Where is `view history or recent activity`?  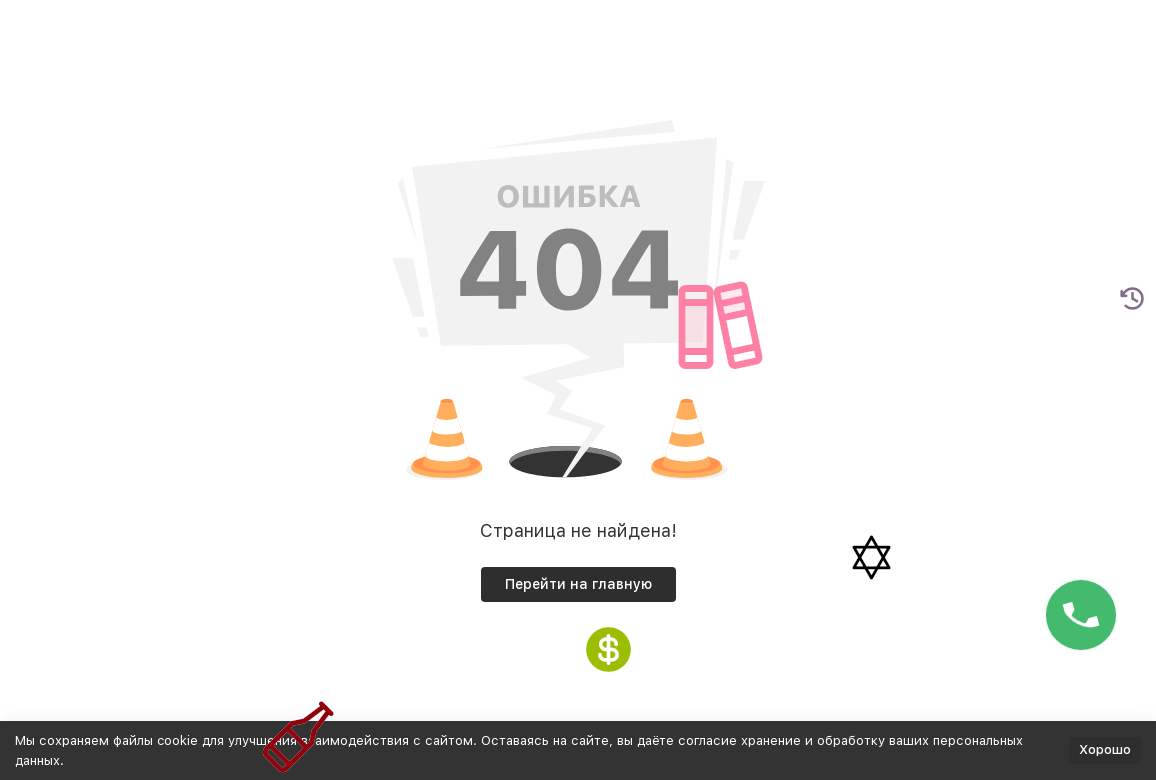
view history or recent activity is located at coordinates (1132, 298).